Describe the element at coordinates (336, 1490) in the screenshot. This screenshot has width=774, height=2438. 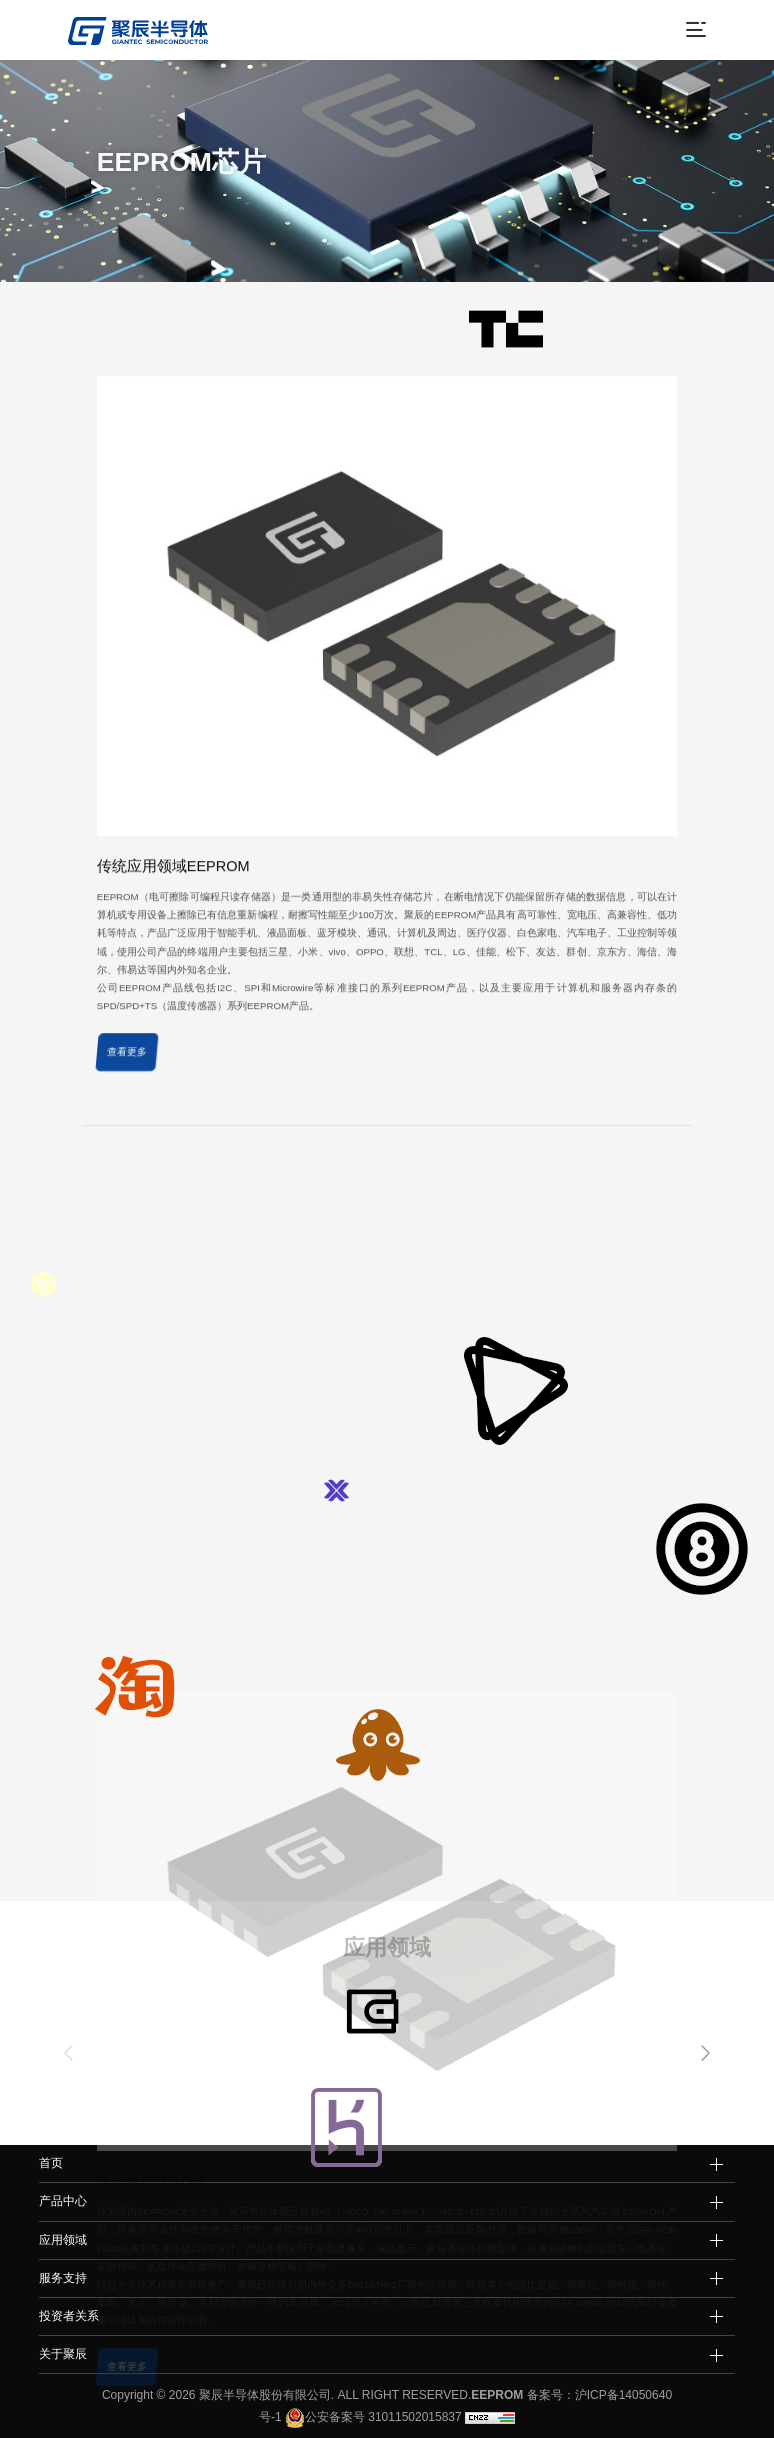
I see `open proxmox virtual environment dashboard` at that location.